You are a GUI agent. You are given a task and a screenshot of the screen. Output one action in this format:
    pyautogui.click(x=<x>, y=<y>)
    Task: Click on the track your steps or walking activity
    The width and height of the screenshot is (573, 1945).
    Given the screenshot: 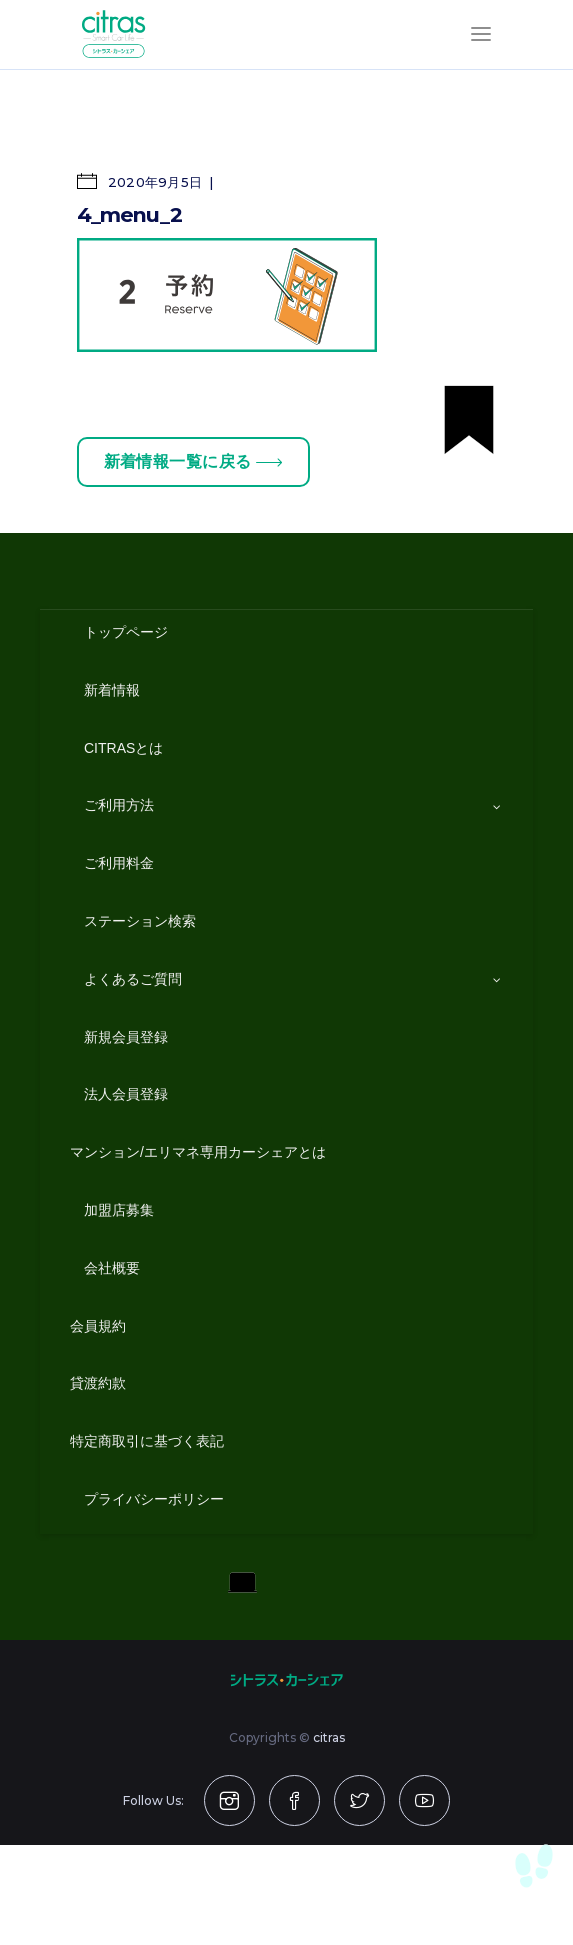 What is the action you would take?
    pyautogui.click(x=534, y=1866)
    